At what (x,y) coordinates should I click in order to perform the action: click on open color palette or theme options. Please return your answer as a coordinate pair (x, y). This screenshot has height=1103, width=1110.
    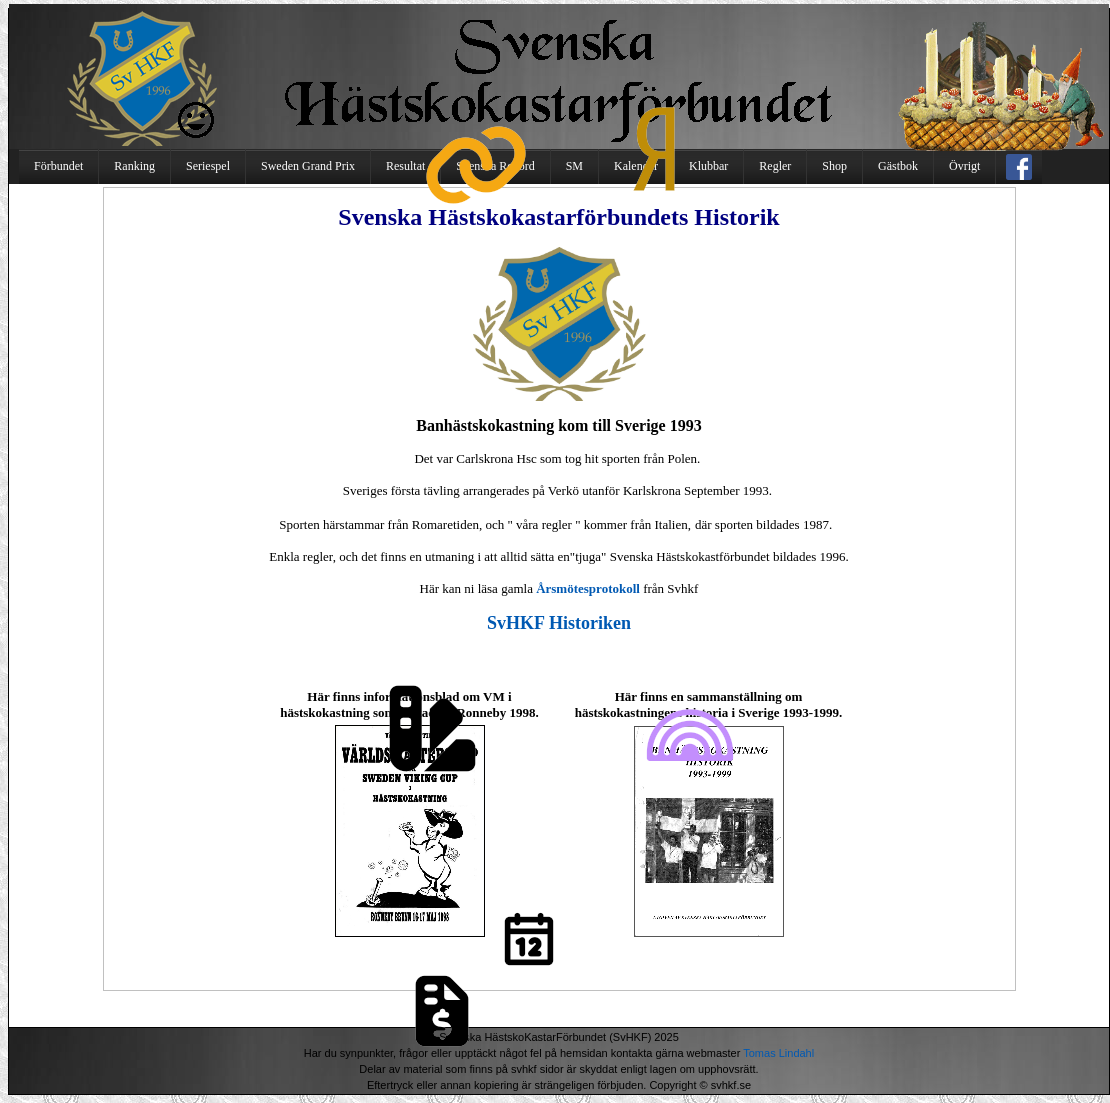
    Looking at the image, I should click on (432, 728).